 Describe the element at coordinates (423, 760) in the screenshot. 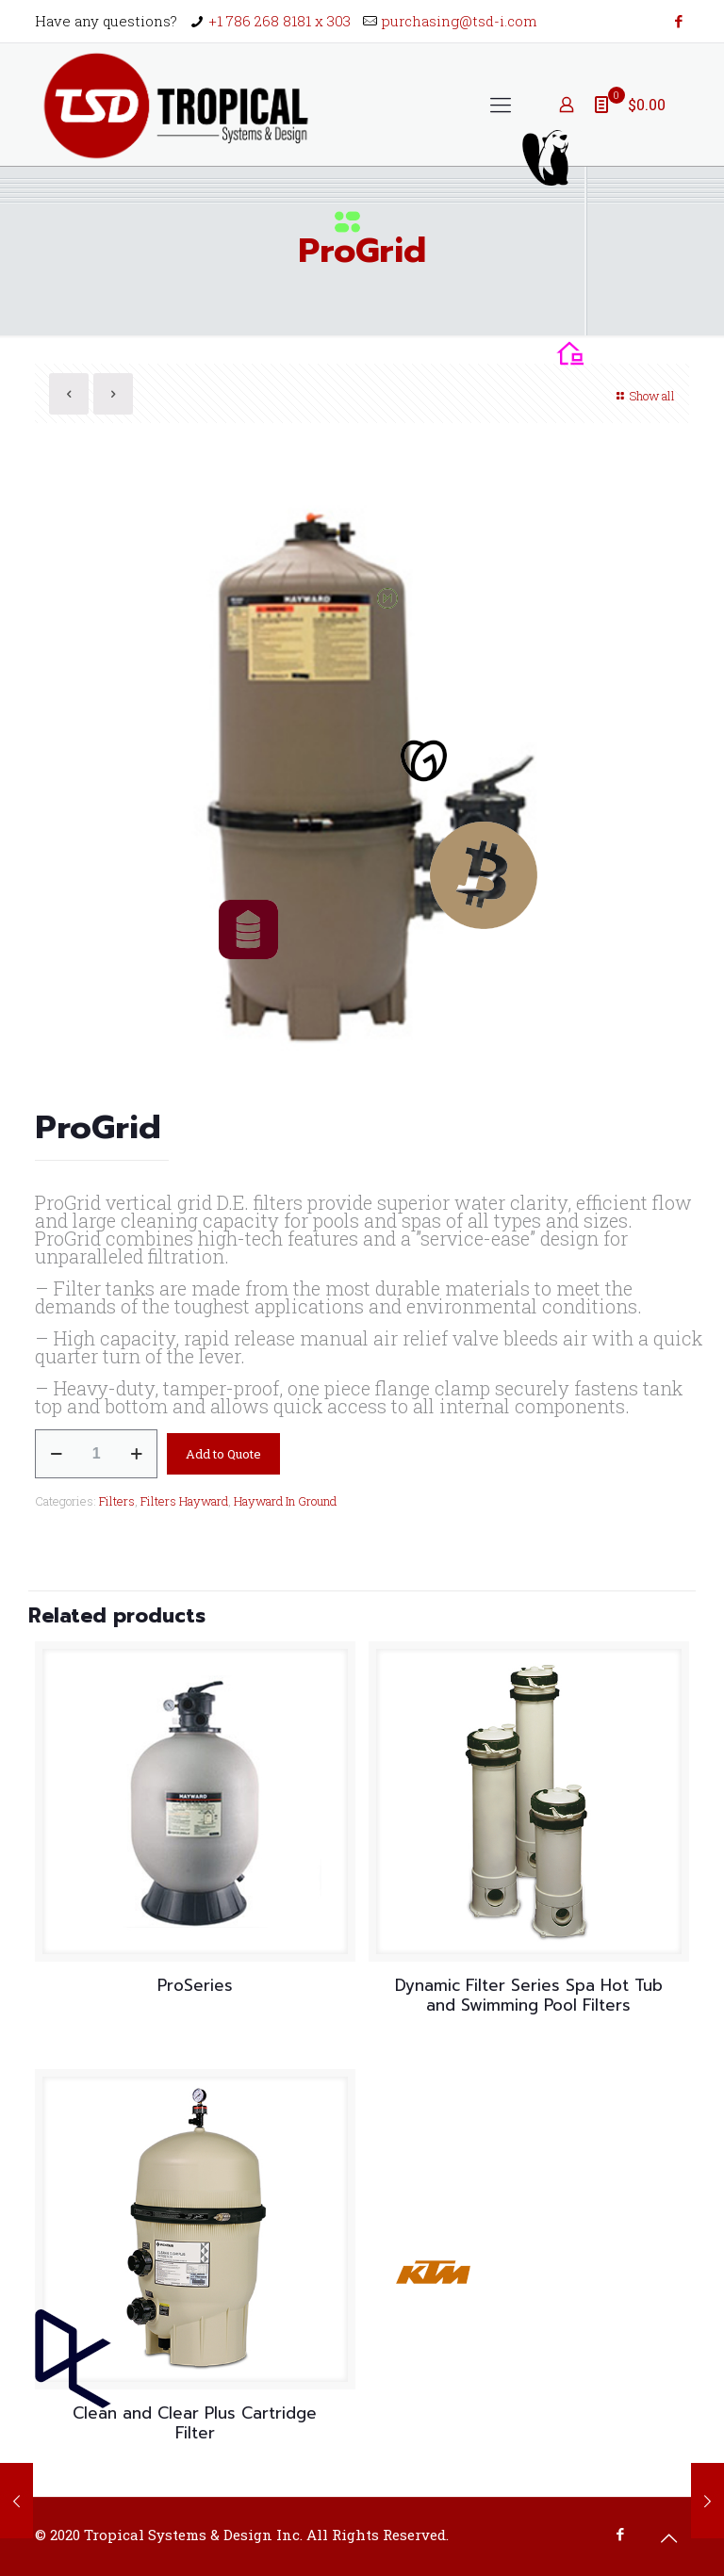

I see `visit GoDaddy website or services` at that location.